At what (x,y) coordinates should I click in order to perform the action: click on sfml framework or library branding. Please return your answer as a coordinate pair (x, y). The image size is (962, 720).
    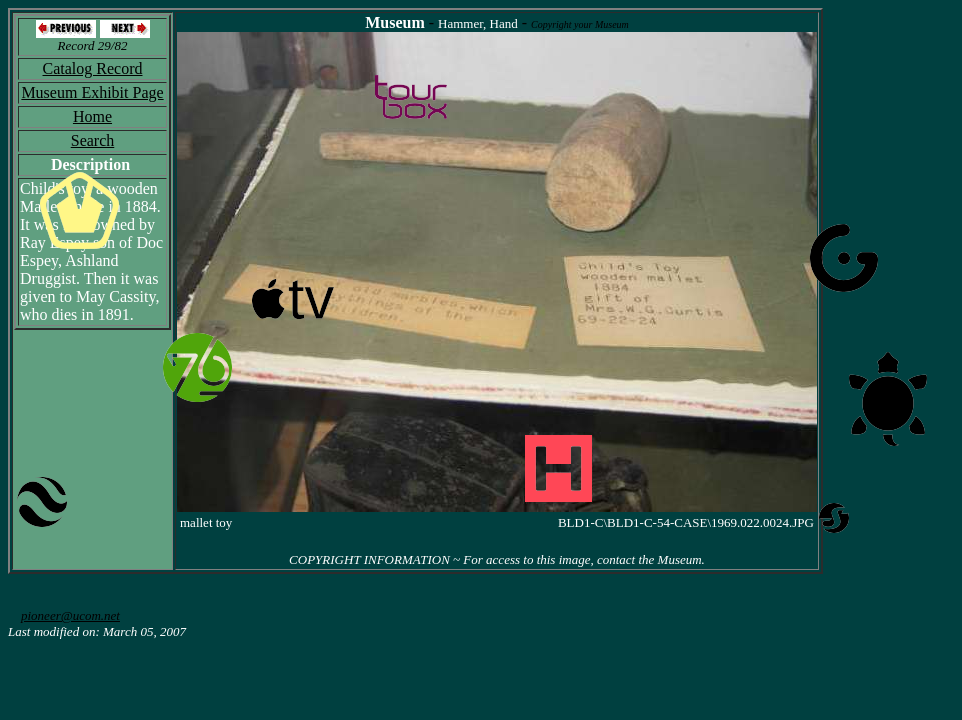
    Looking at the image, I should click on (79, 210).